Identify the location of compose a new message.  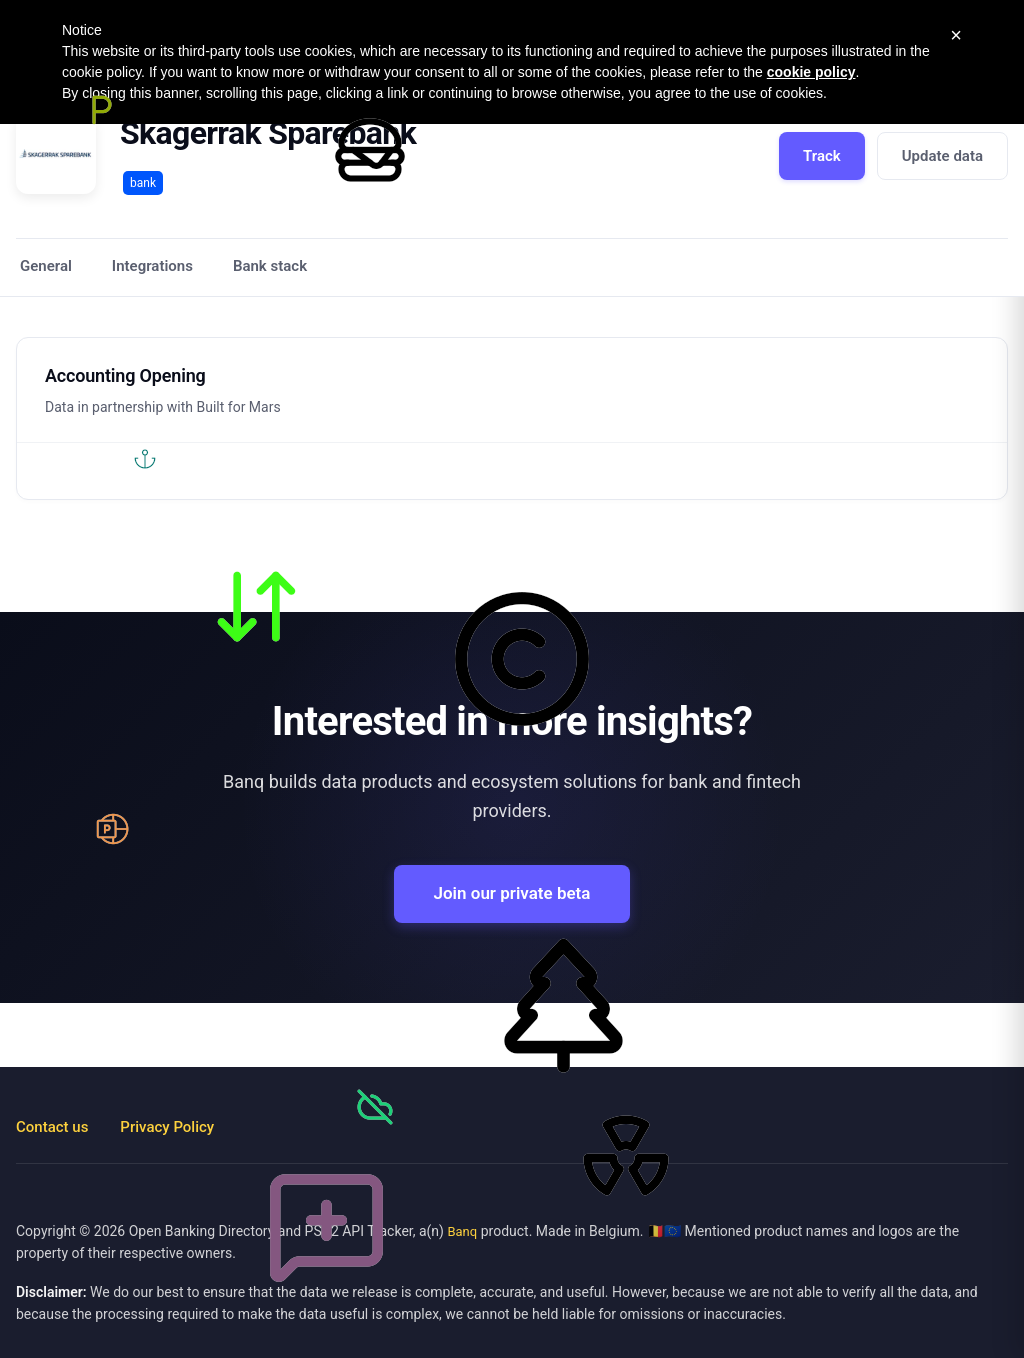
(326, 1225).